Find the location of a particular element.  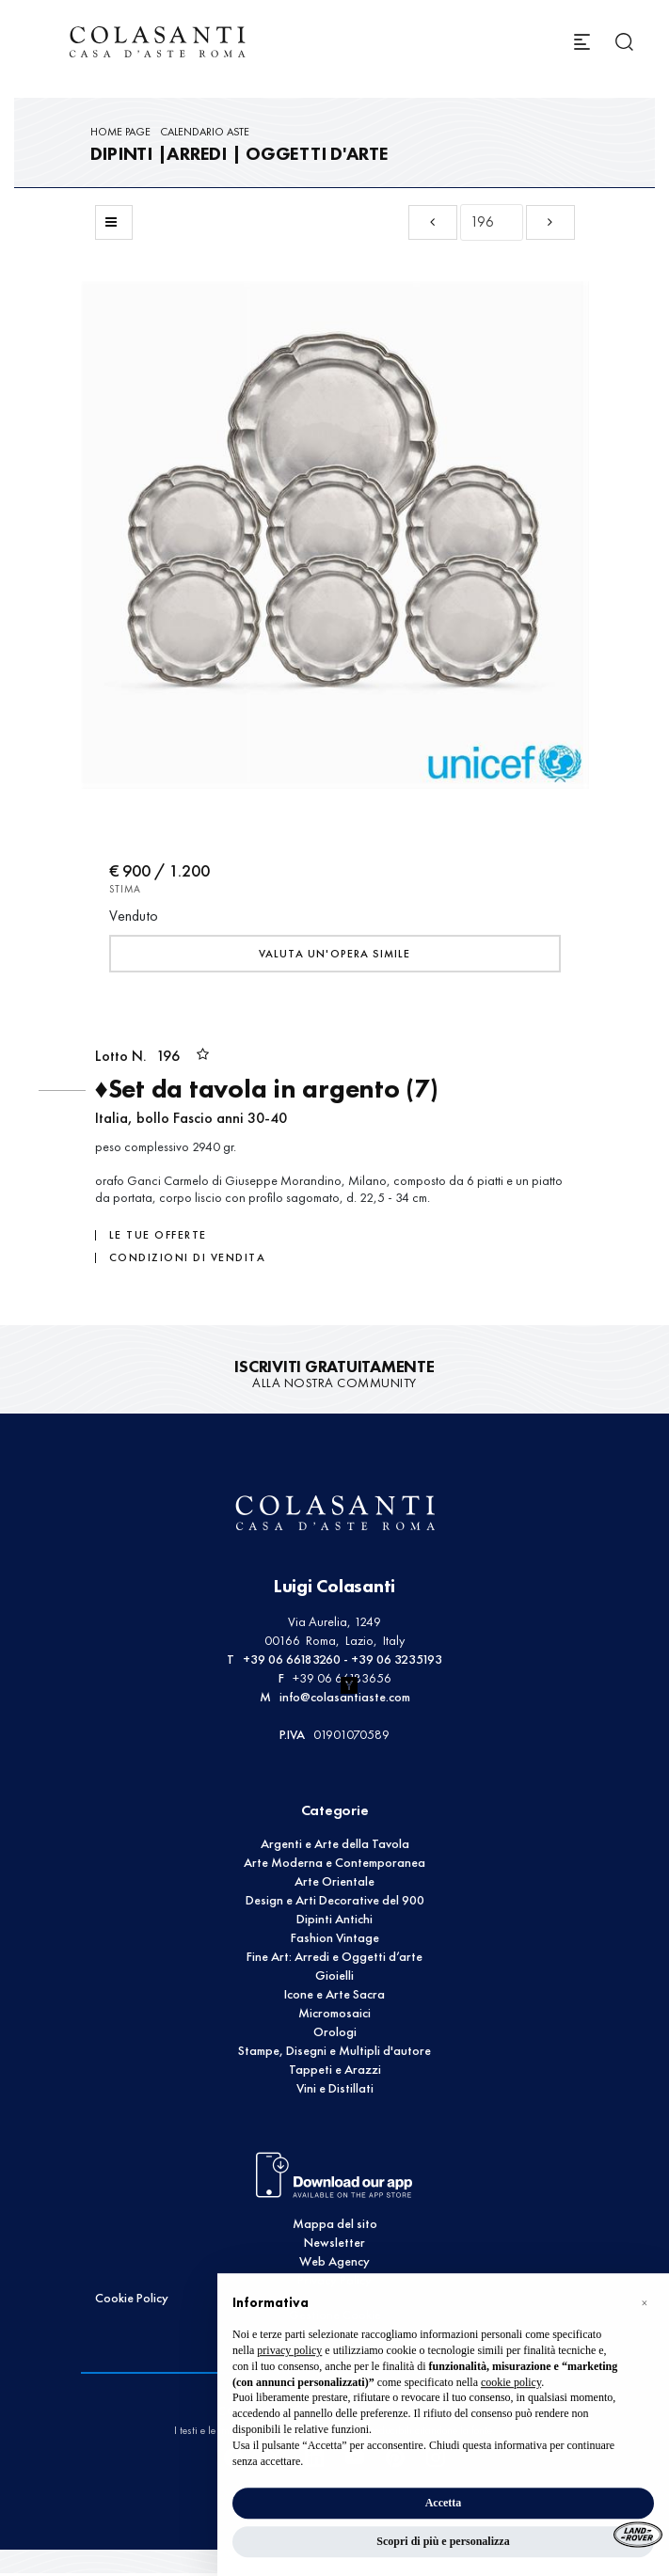

visit Y Combinator website is located at coordinates (349, 1685).